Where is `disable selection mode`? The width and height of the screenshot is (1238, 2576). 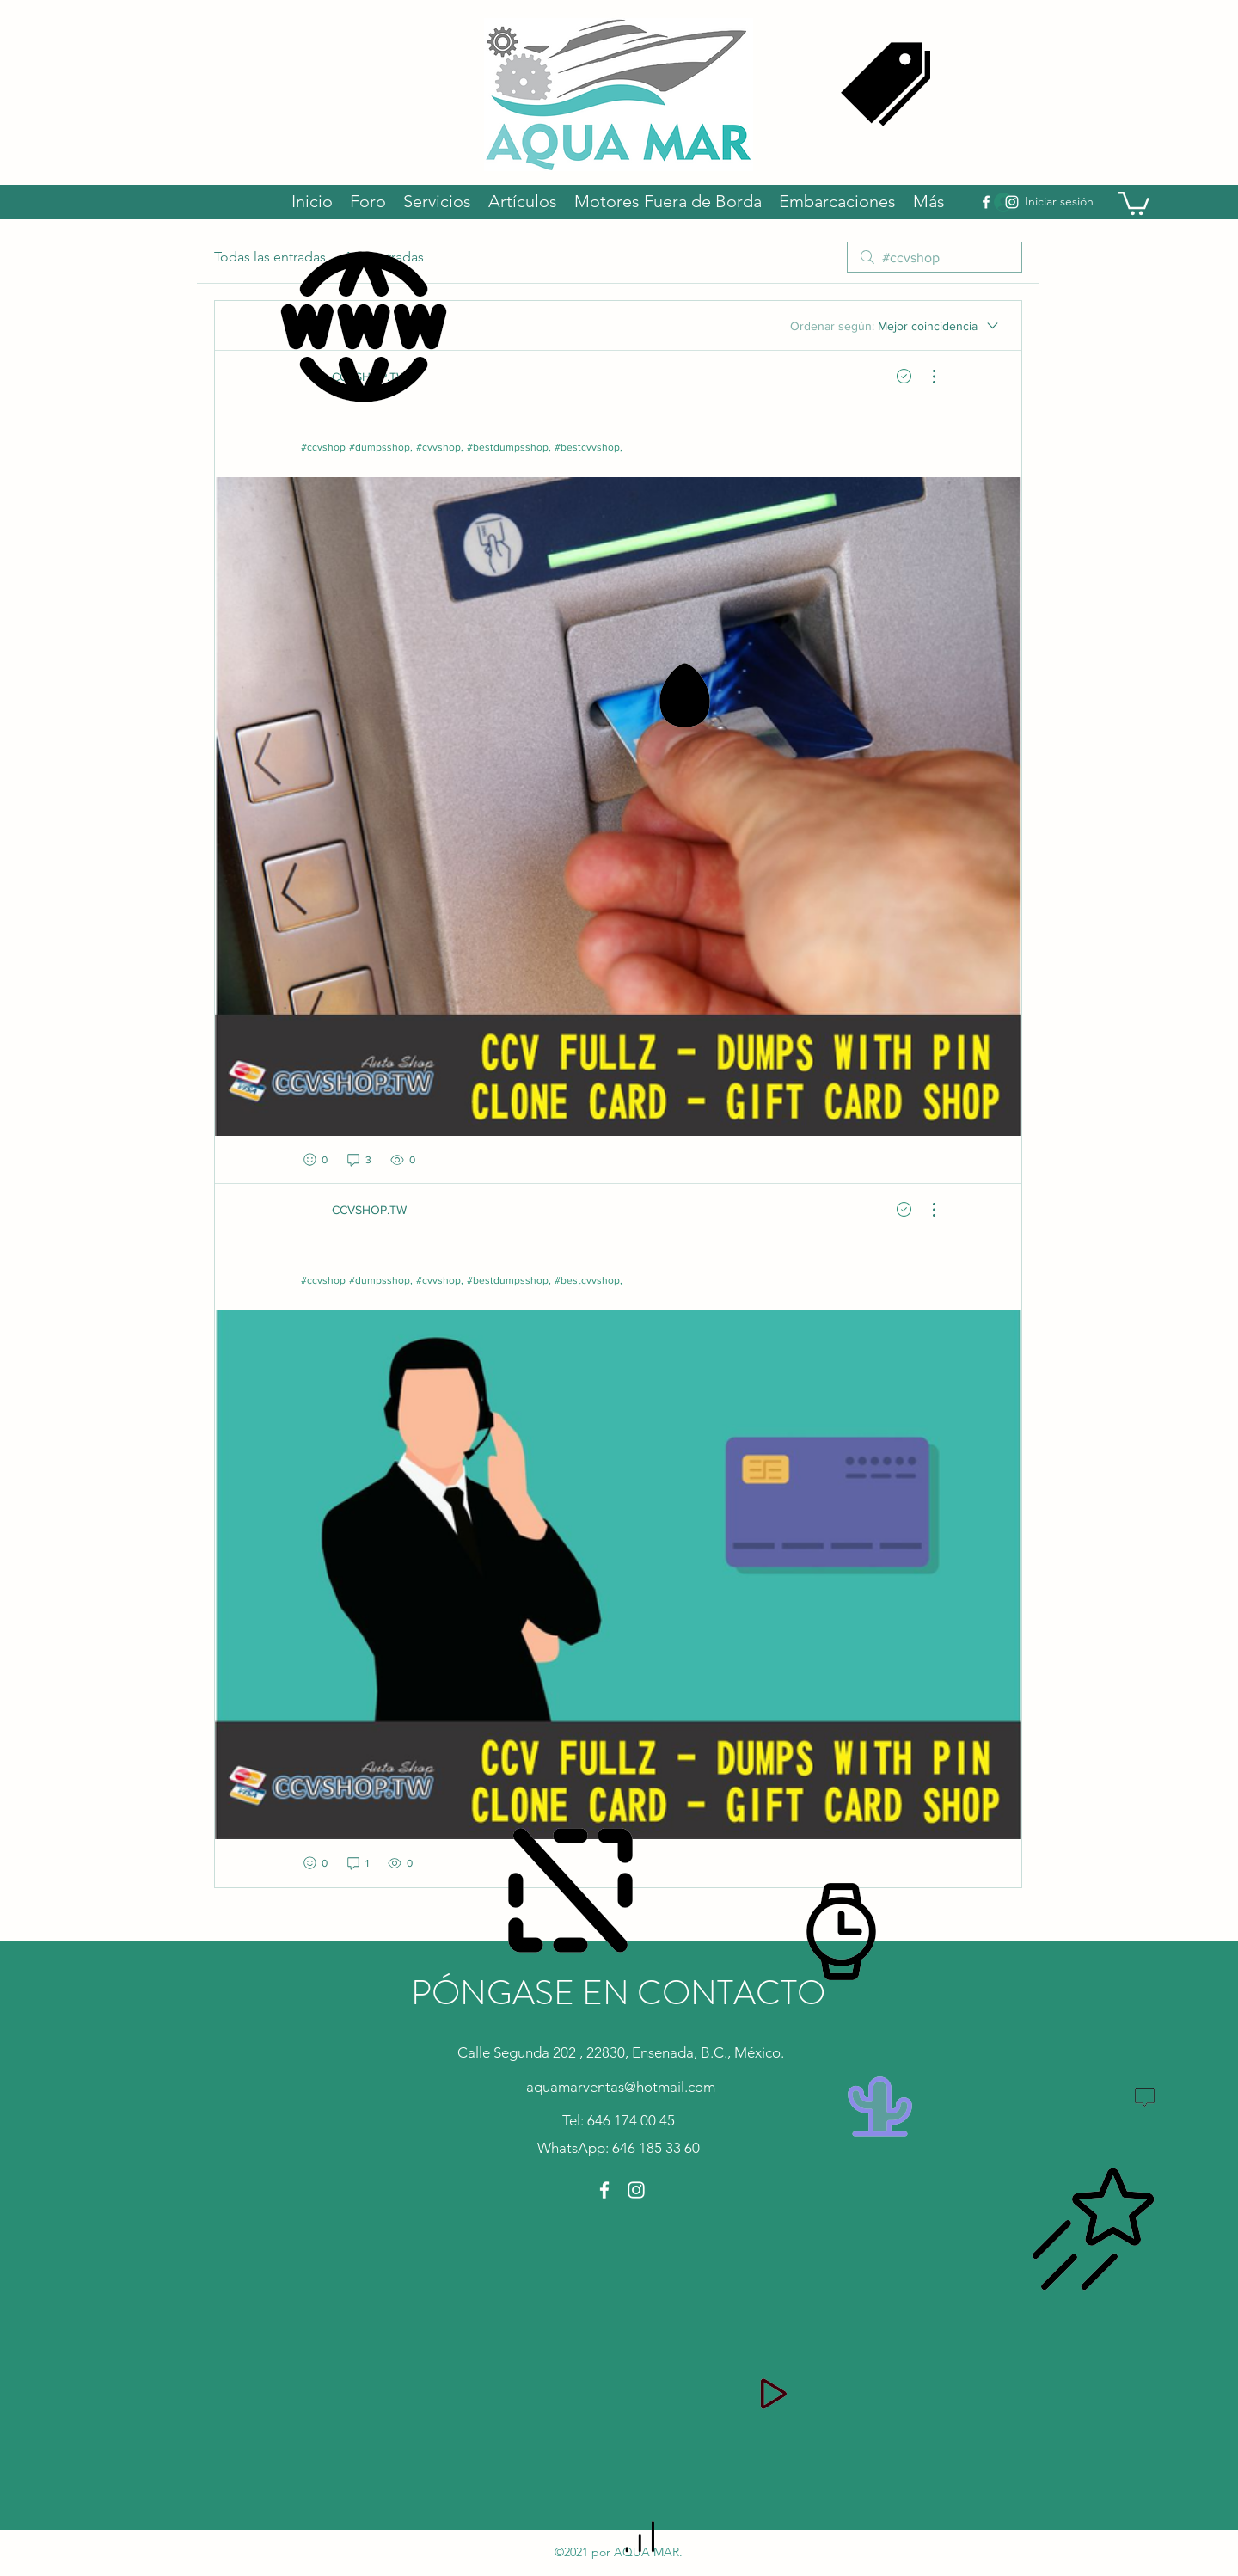 disable selection mode is located at coordinates (570, 1890).